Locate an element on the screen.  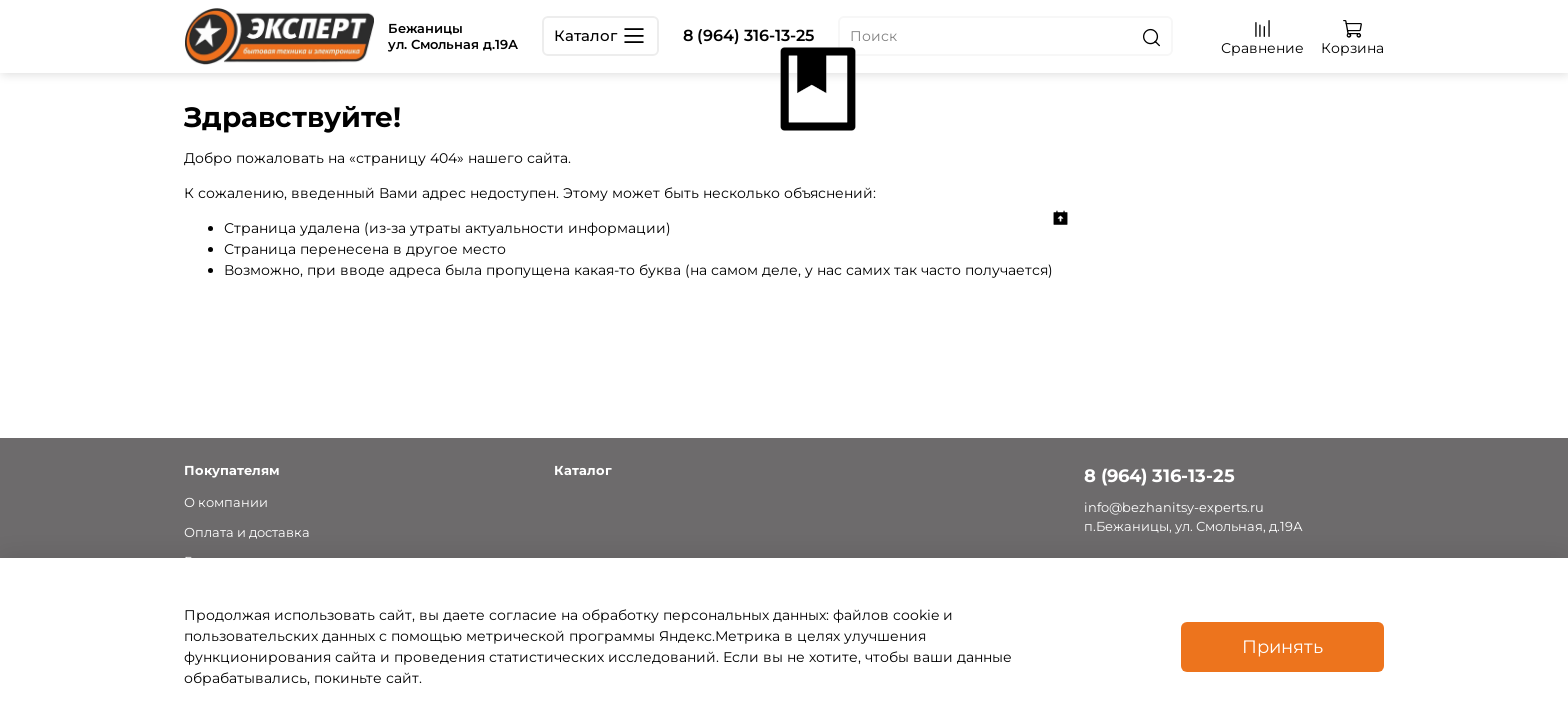
view bookmarked file is located at coordinates (818, 89).